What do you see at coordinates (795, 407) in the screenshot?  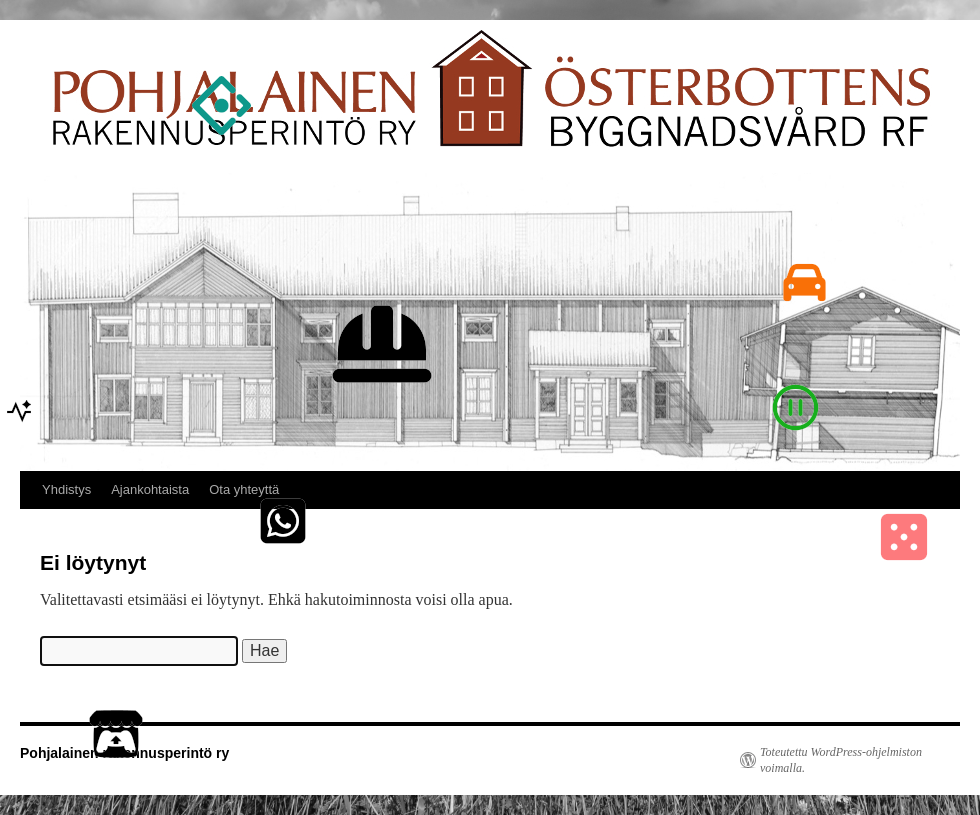 I see `pause media playback` at bounding box center [795, 407].